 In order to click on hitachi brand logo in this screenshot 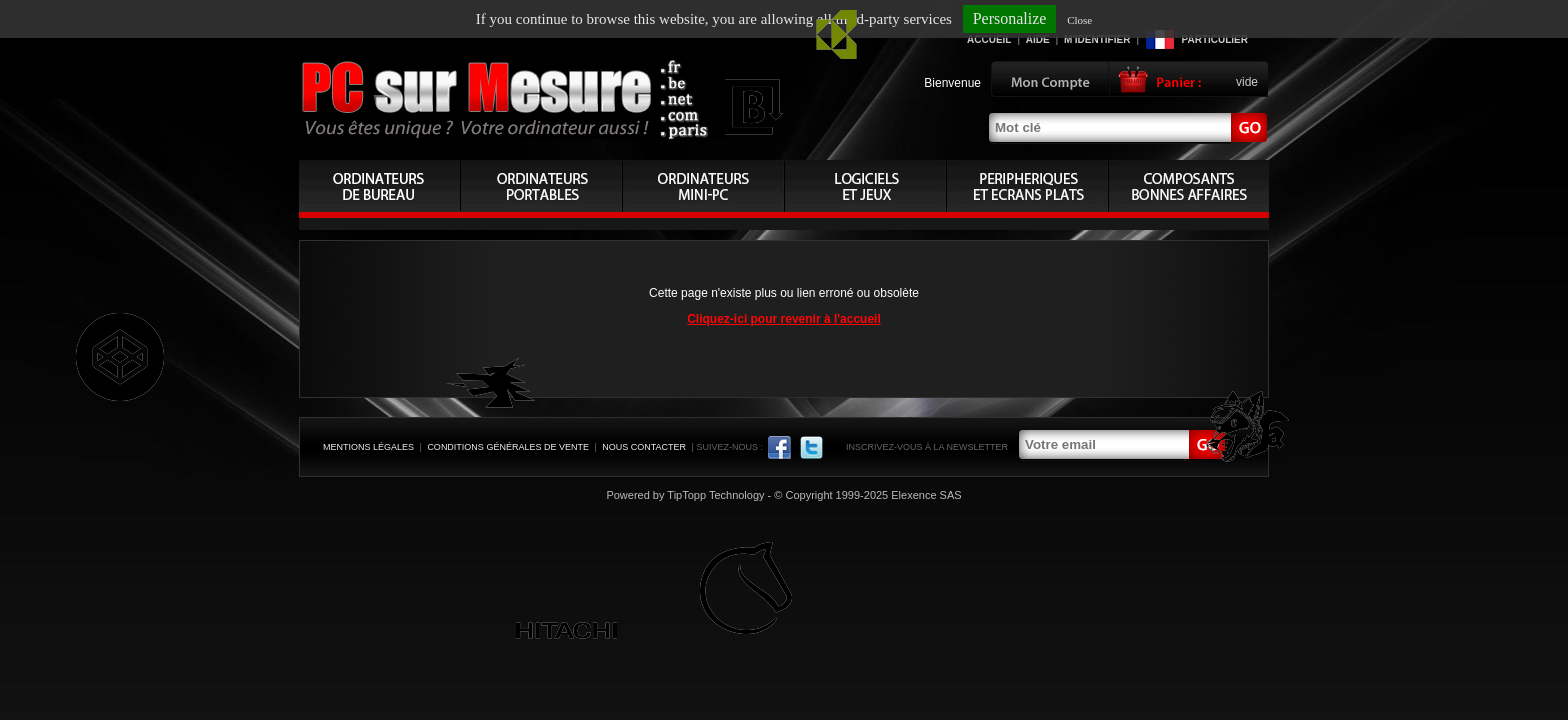, I will do `click(566, 630)`.